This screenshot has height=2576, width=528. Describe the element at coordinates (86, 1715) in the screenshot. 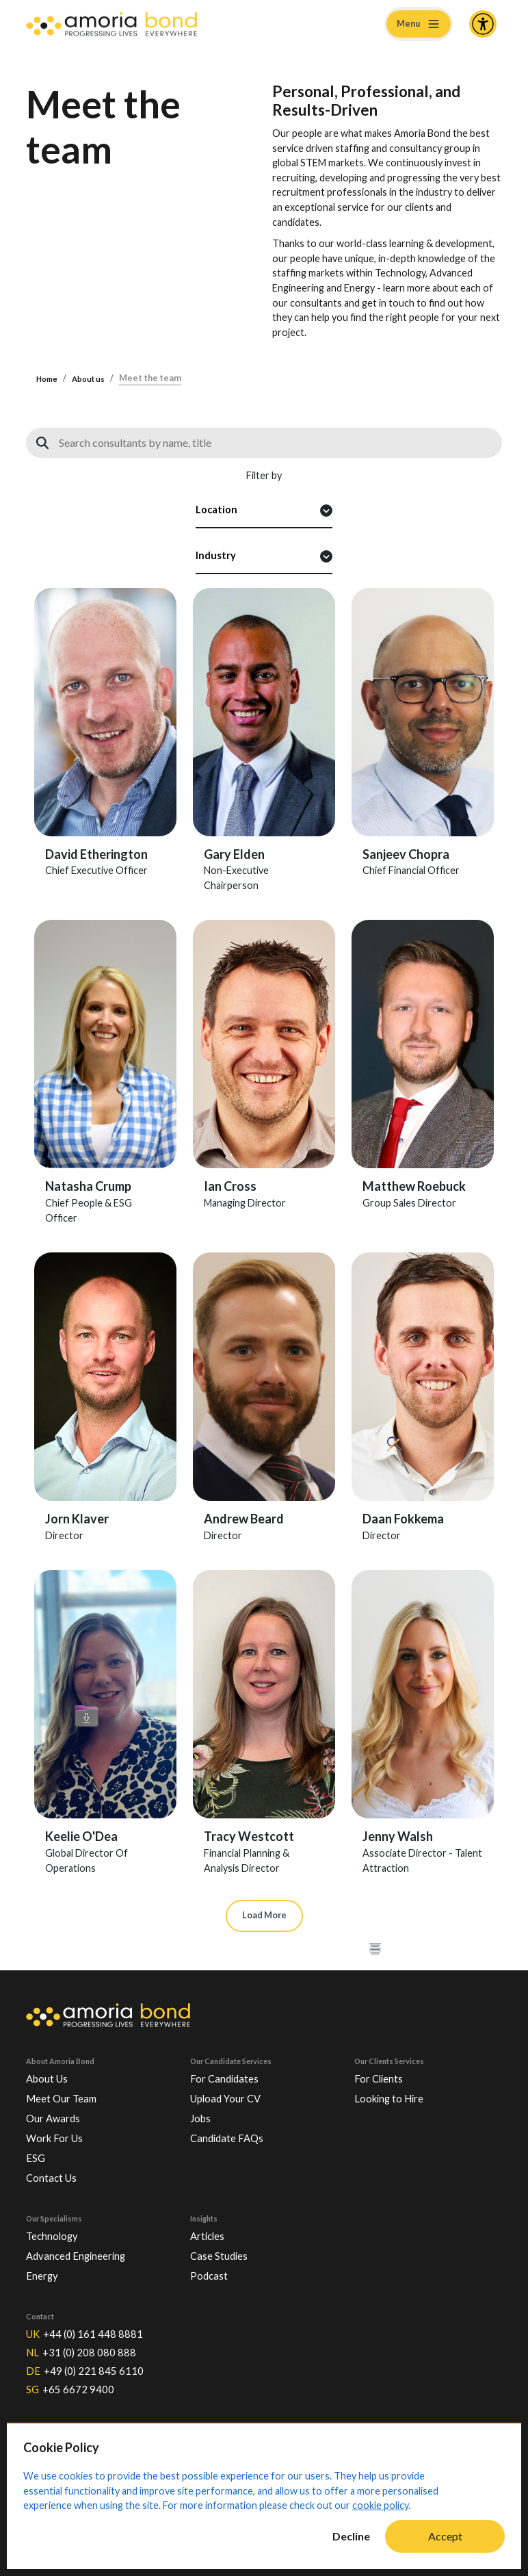

I see `access your downloads folder` at that location.